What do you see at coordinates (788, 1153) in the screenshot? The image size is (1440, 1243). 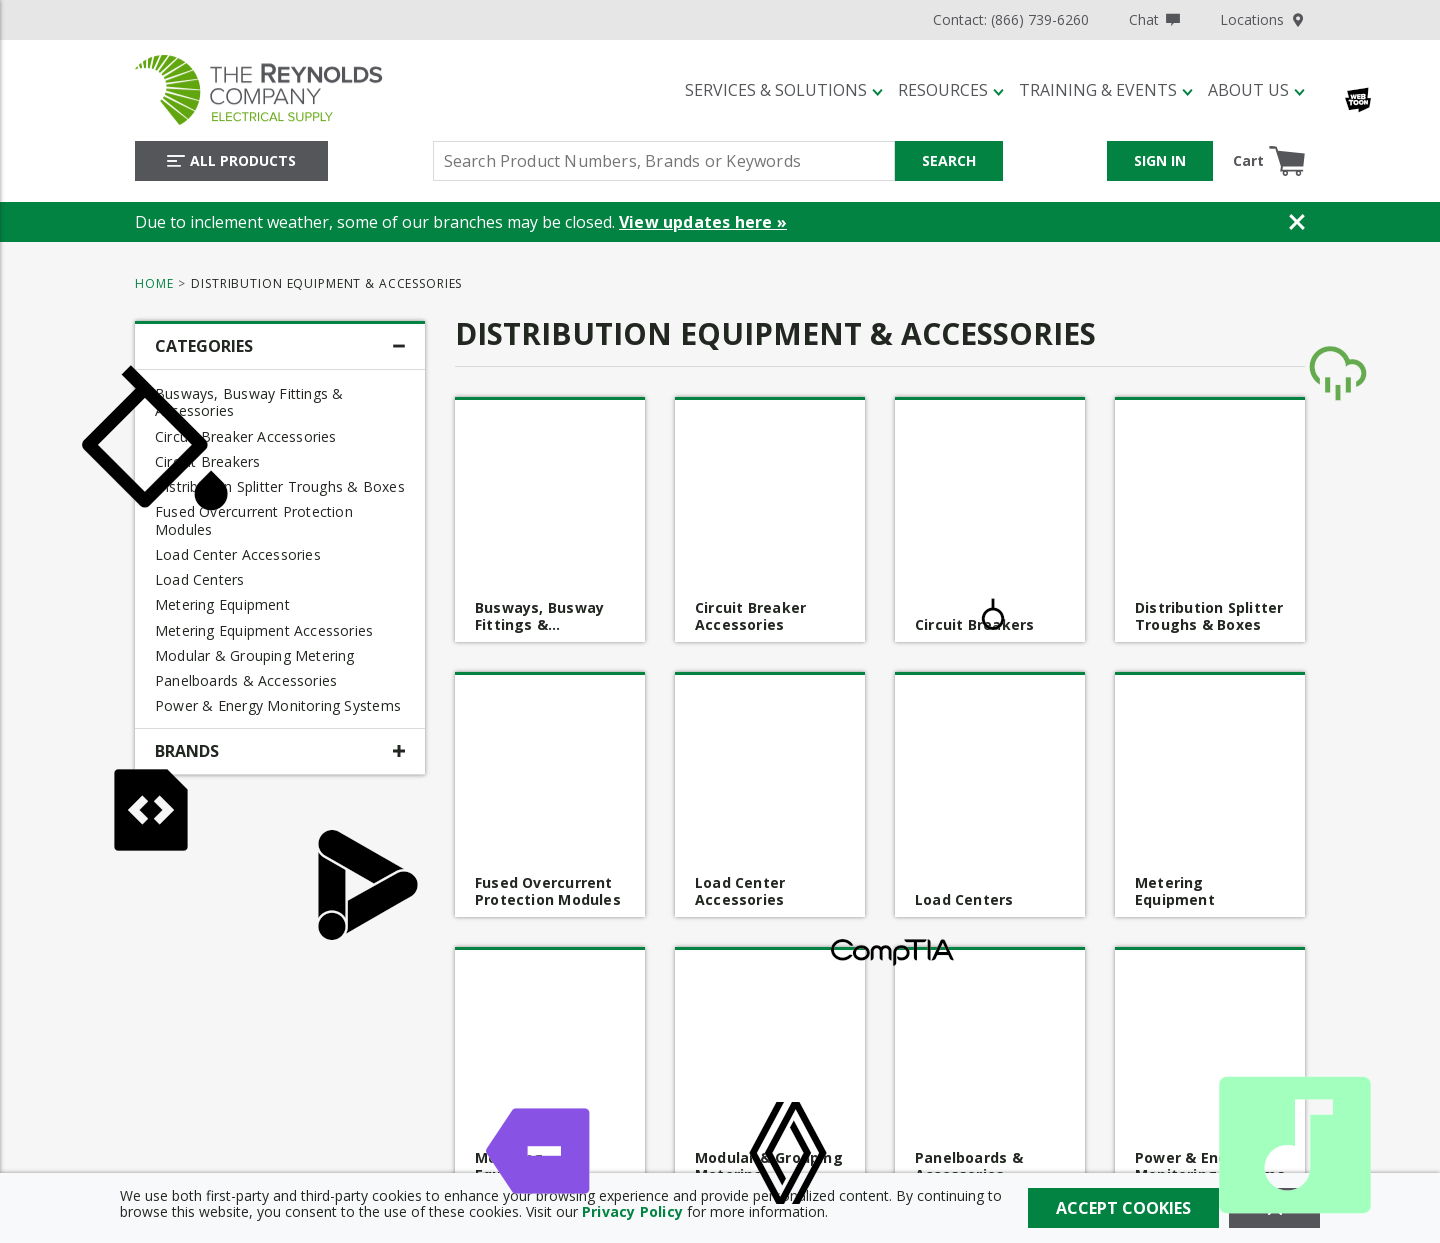 I see `renault brand logo` at bounding box center [788, 1153].